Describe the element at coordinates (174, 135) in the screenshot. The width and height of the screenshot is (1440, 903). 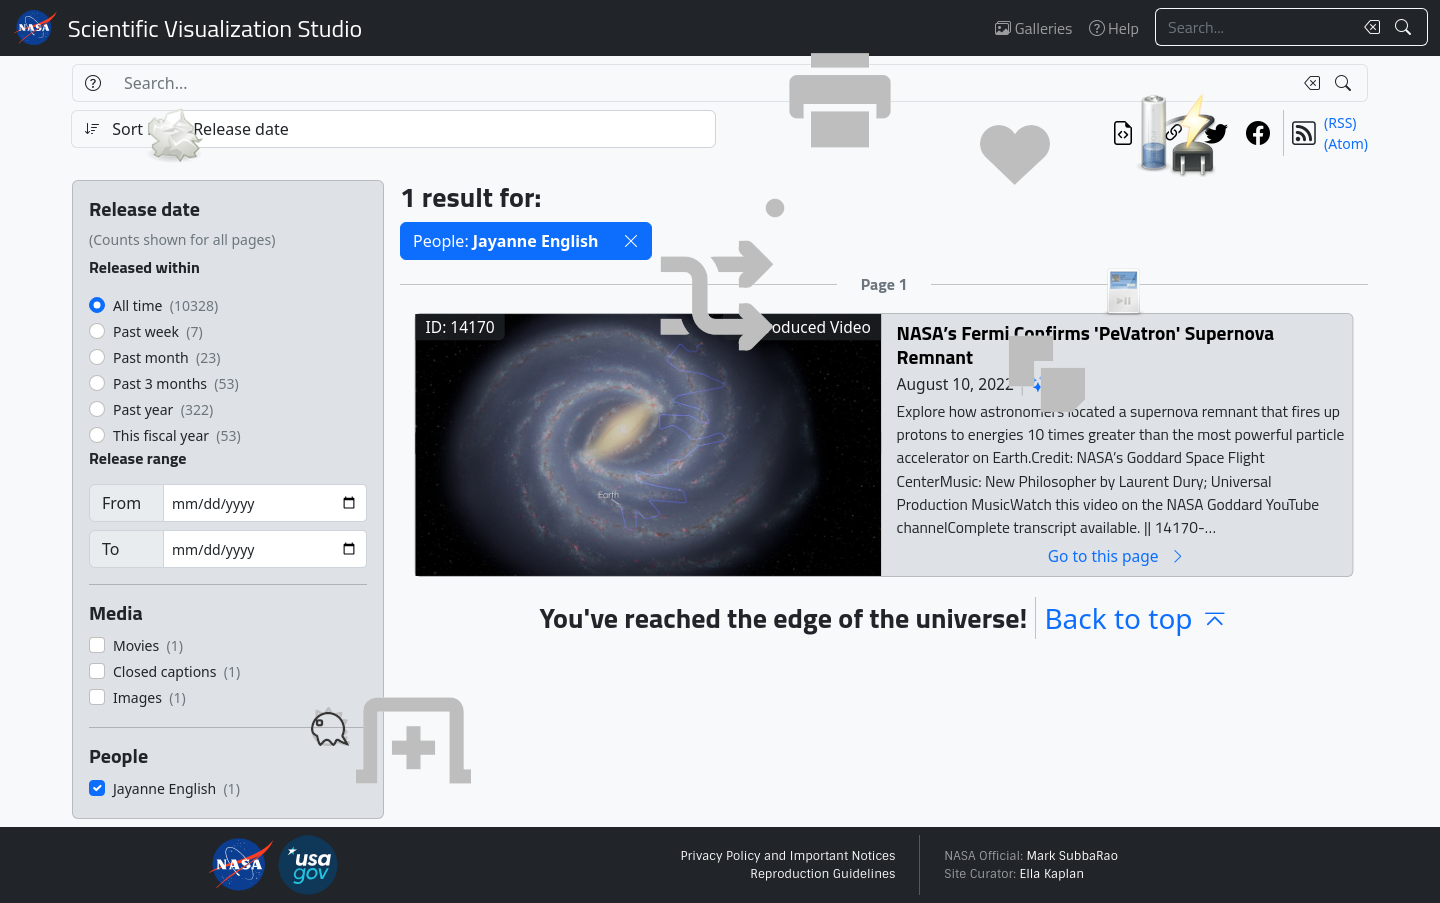
I see `mark email as junk or spam` at that location.